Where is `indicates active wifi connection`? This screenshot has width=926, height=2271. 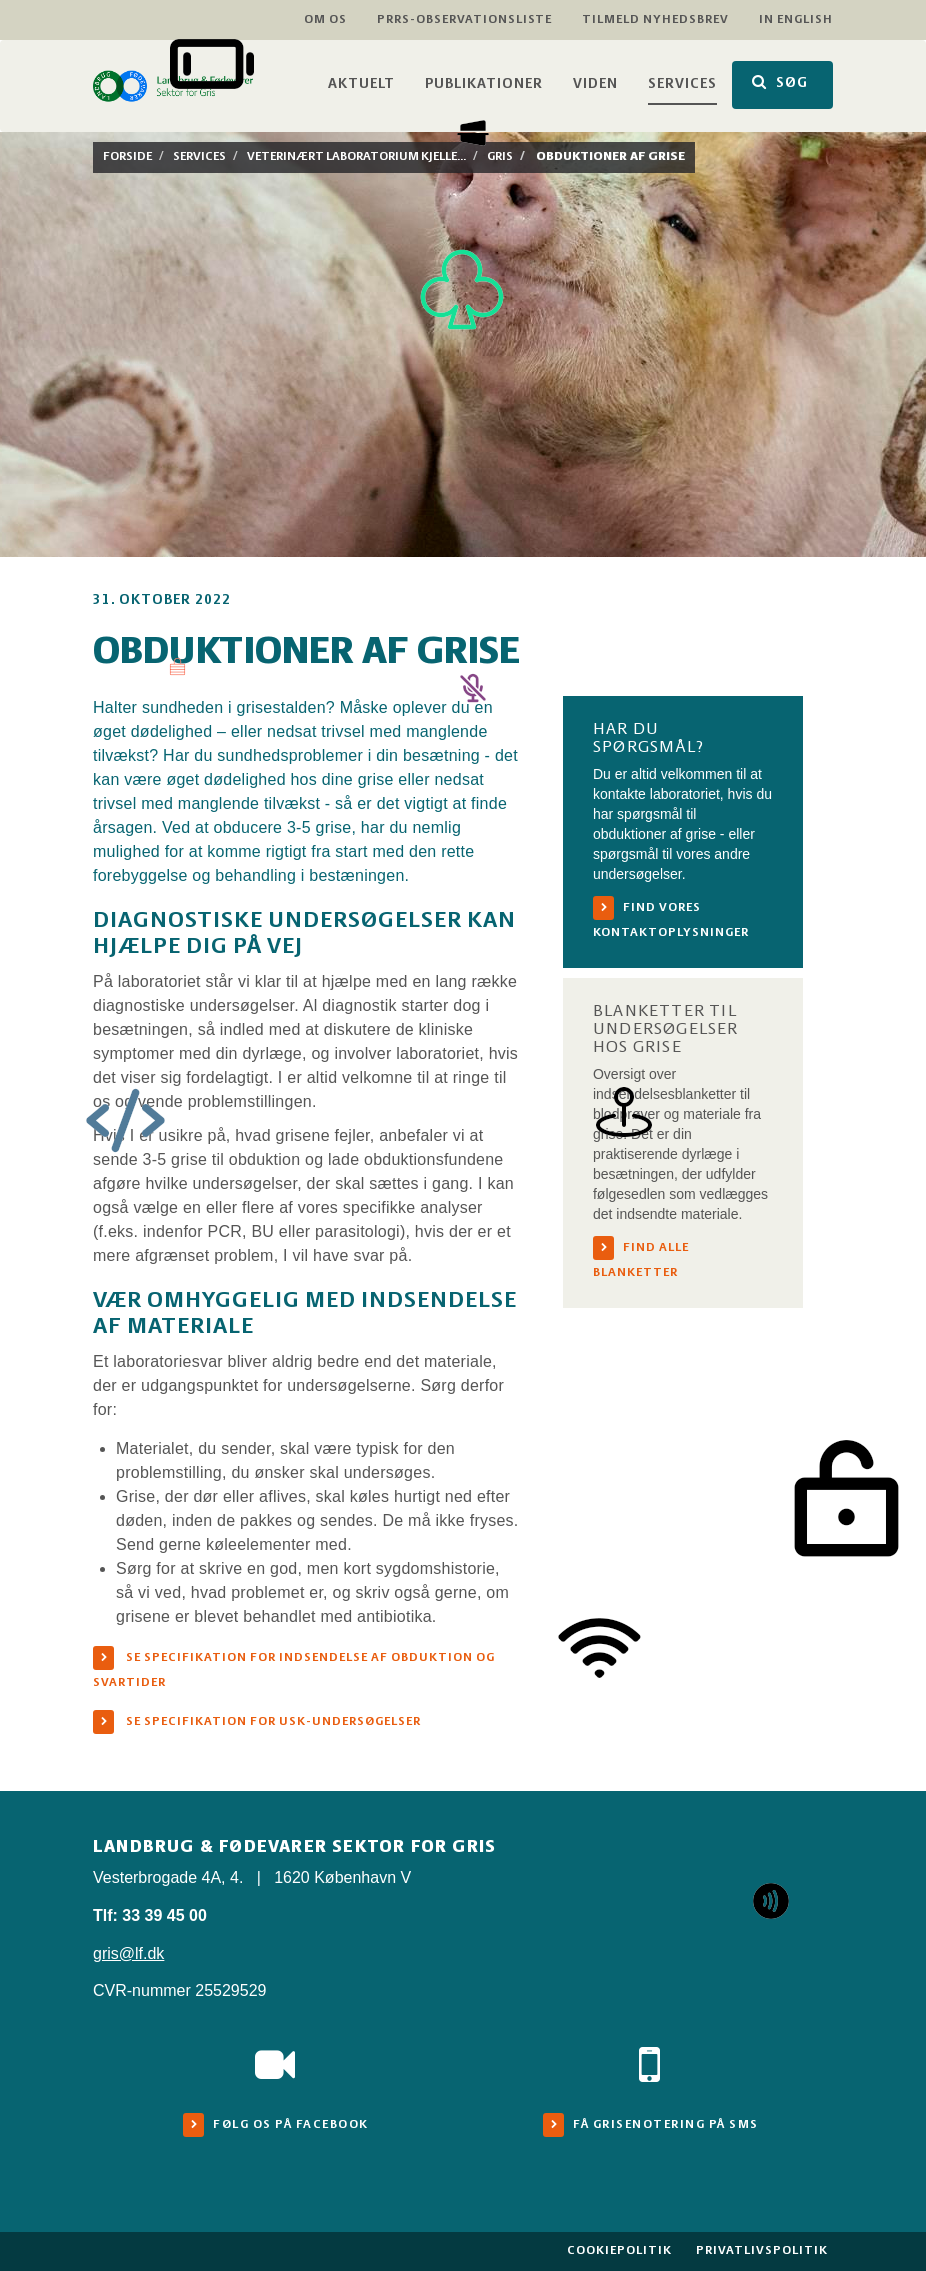 indicates active wifi connection is located at coordinates (599, 1649).